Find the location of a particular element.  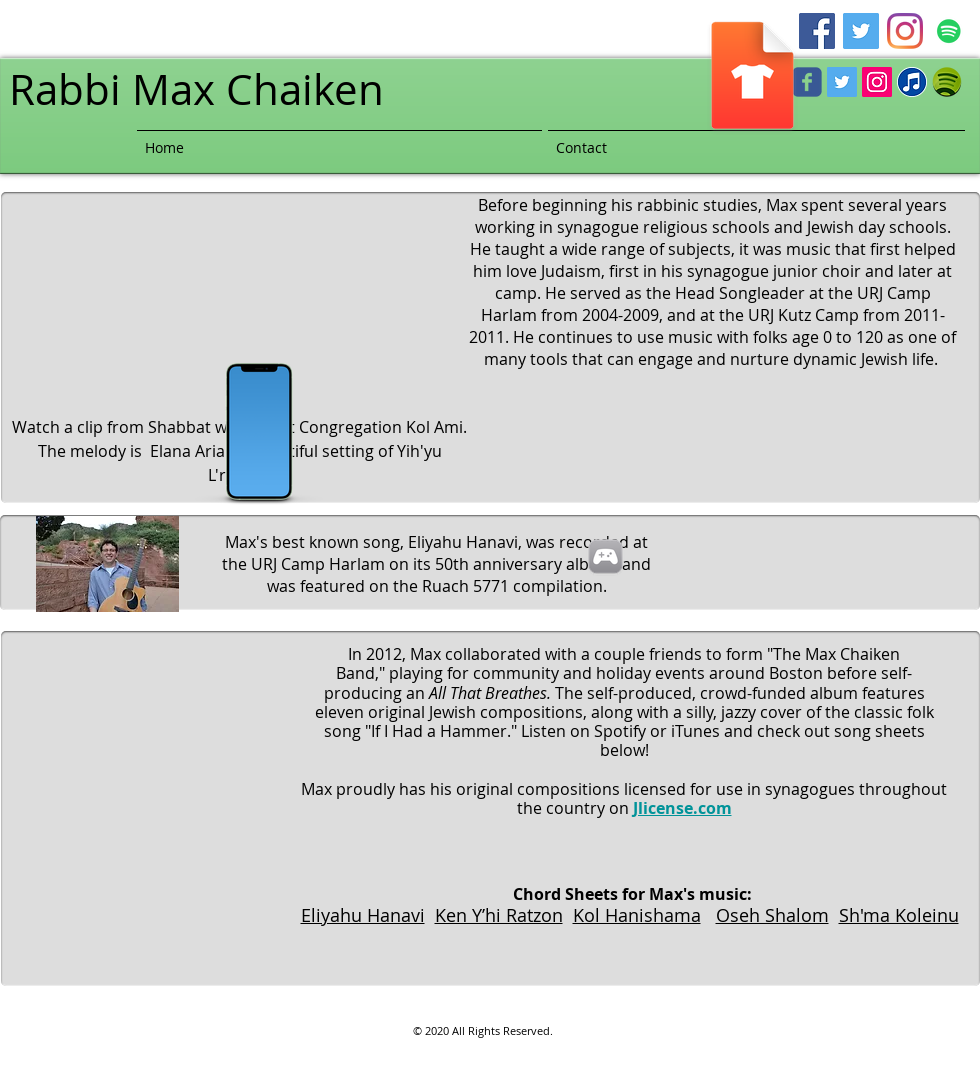

open games folder or category is located at coordinates (605, 556).